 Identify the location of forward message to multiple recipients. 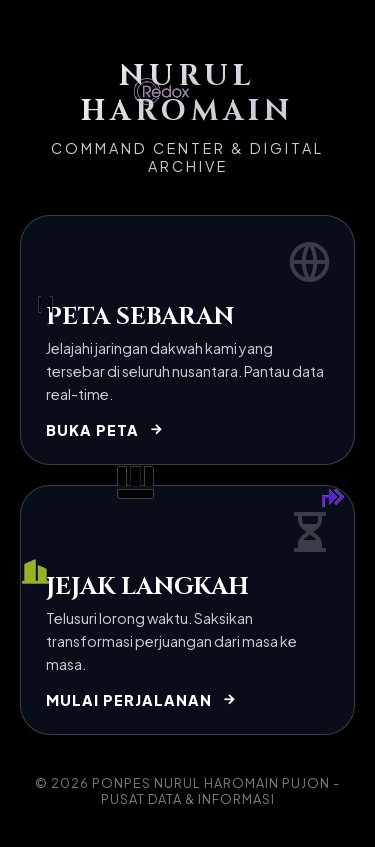
(332, 498).